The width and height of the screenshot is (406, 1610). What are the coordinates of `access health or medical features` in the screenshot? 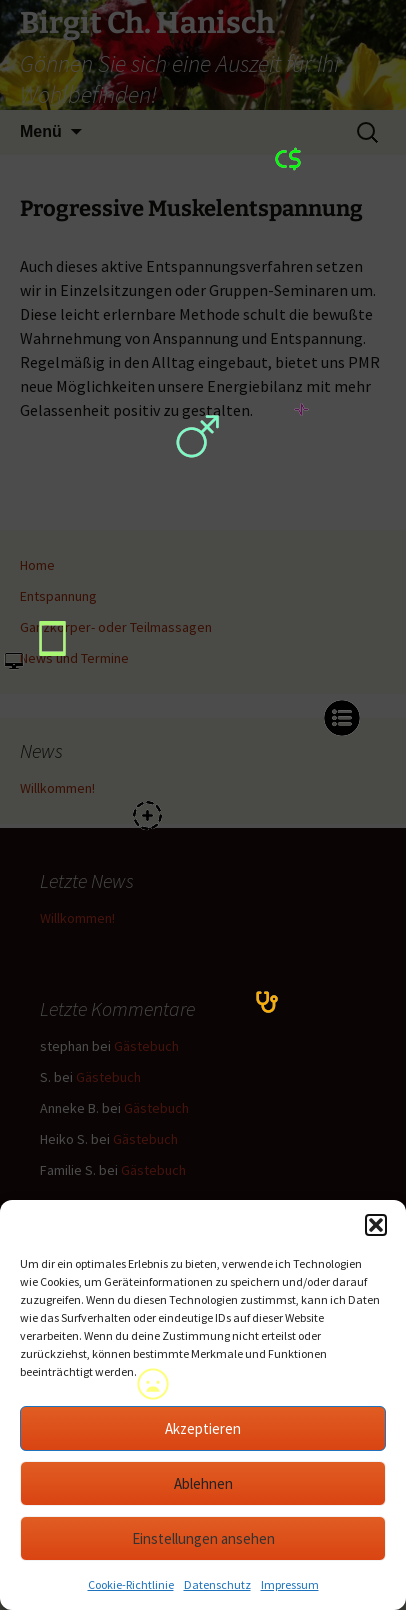 It's located at (266, 1001).